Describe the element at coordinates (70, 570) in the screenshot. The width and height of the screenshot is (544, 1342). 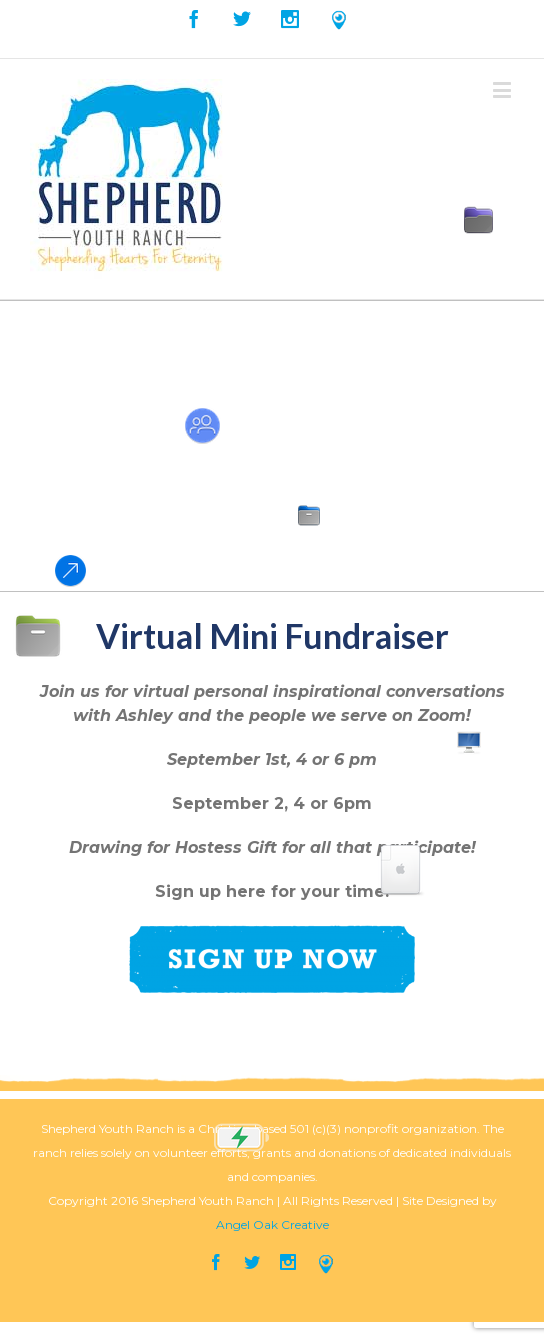
I see `indicates a symbolic link or shortcut to another file` at that location.